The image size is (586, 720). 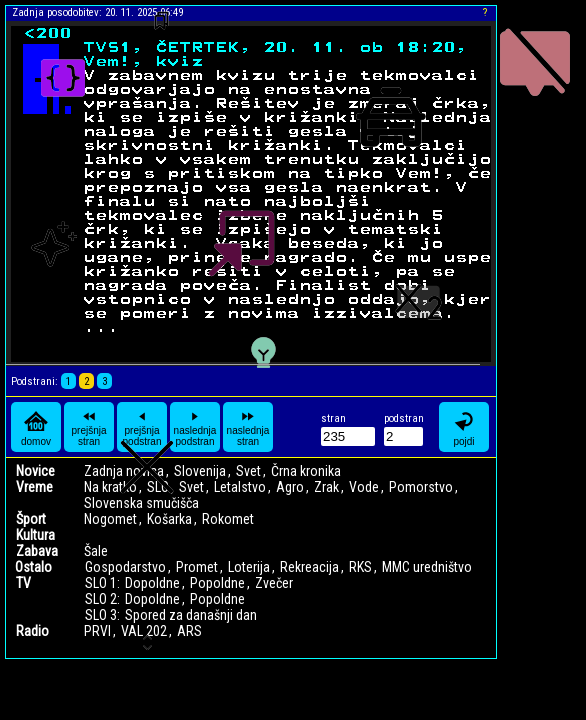 I want to click on report an emergency or contact police, so click(x=391, y=121).